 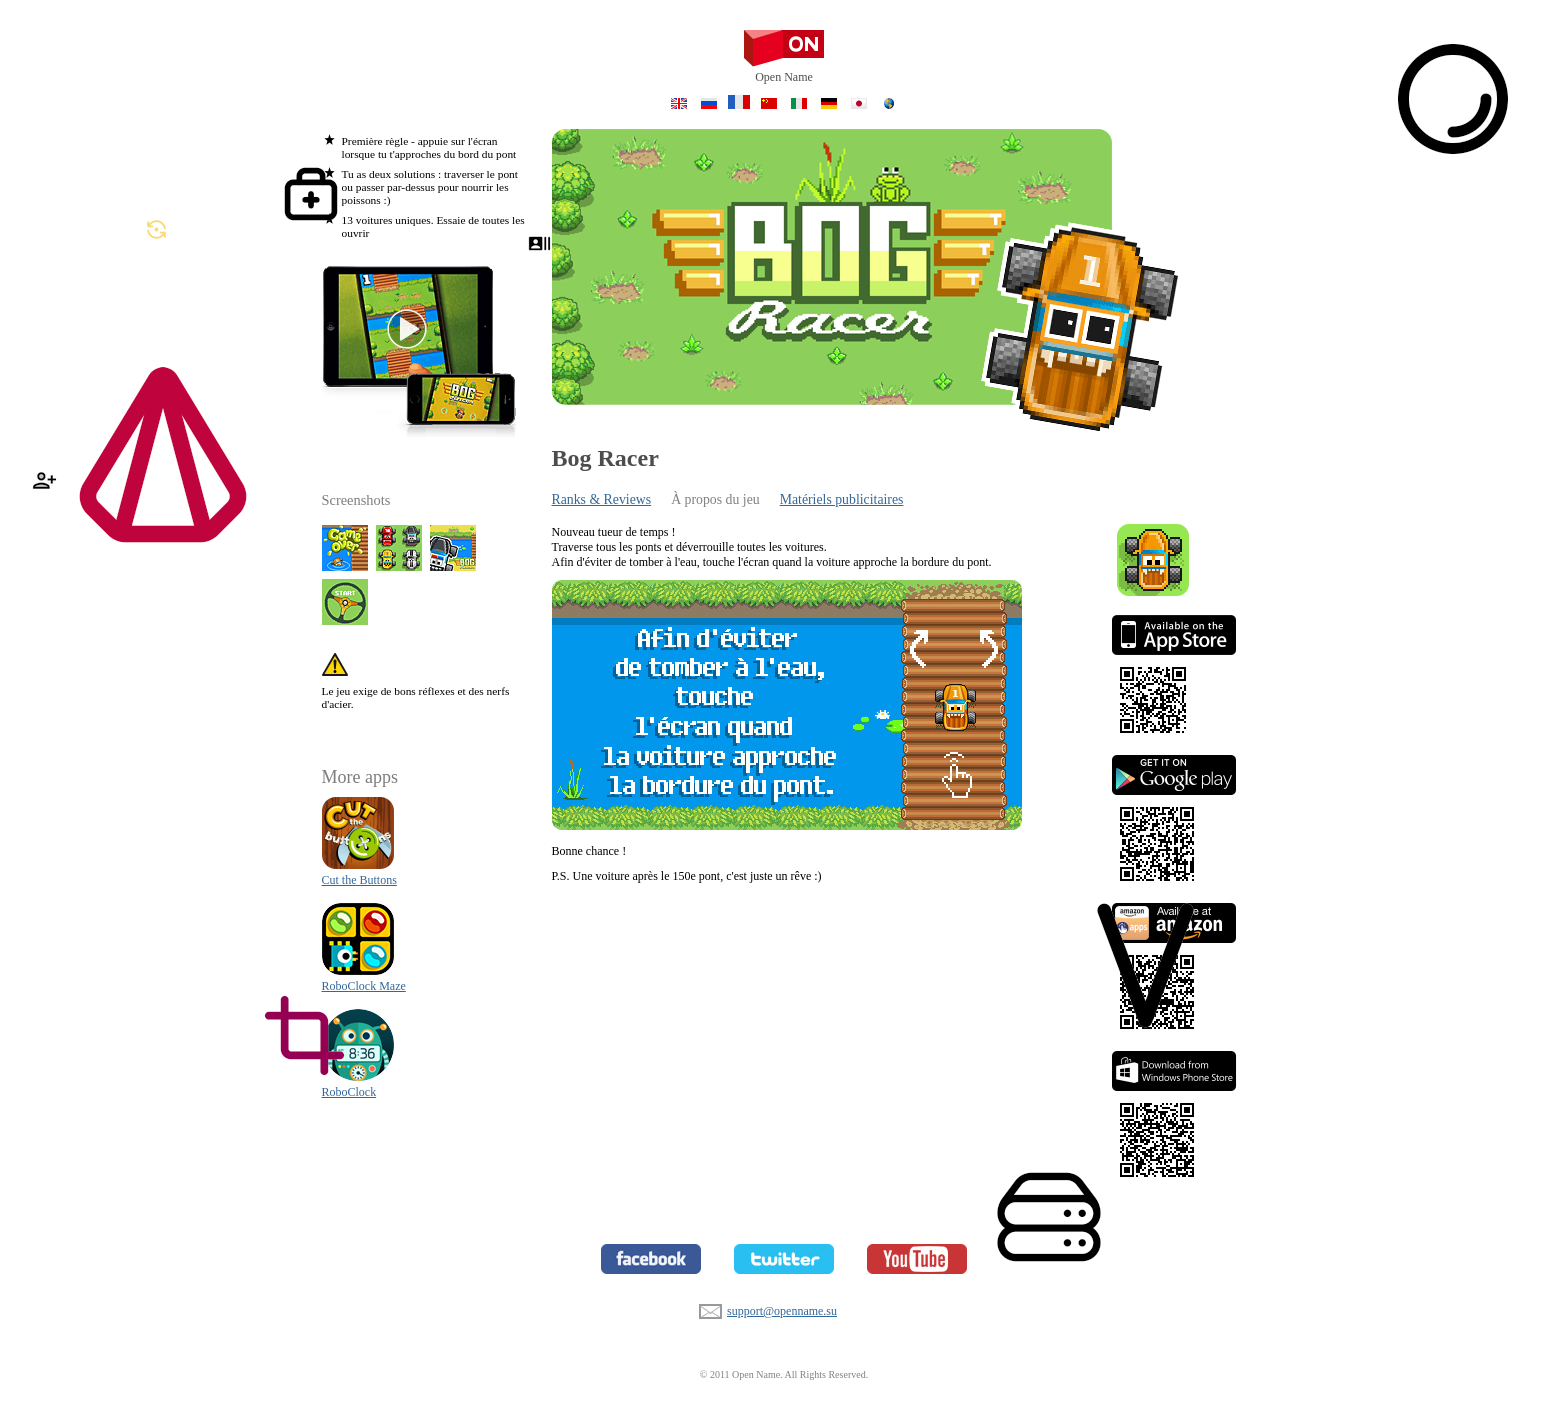 What do you see at coordinates (1049, 1217) in the screenshot?
I see `view server infrastructure status` at bounding box center [1049, 1217].